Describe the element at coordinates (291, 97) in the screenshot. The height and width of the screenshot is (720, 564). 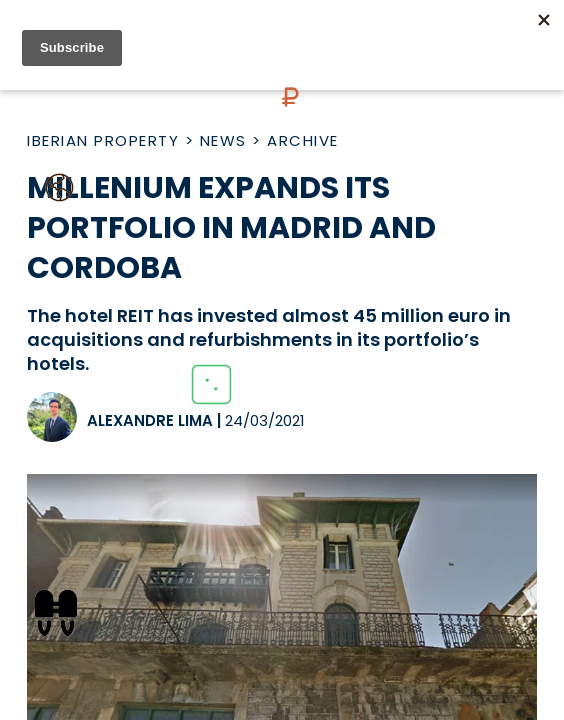
I see `indicates russian ruble currency` at that location.